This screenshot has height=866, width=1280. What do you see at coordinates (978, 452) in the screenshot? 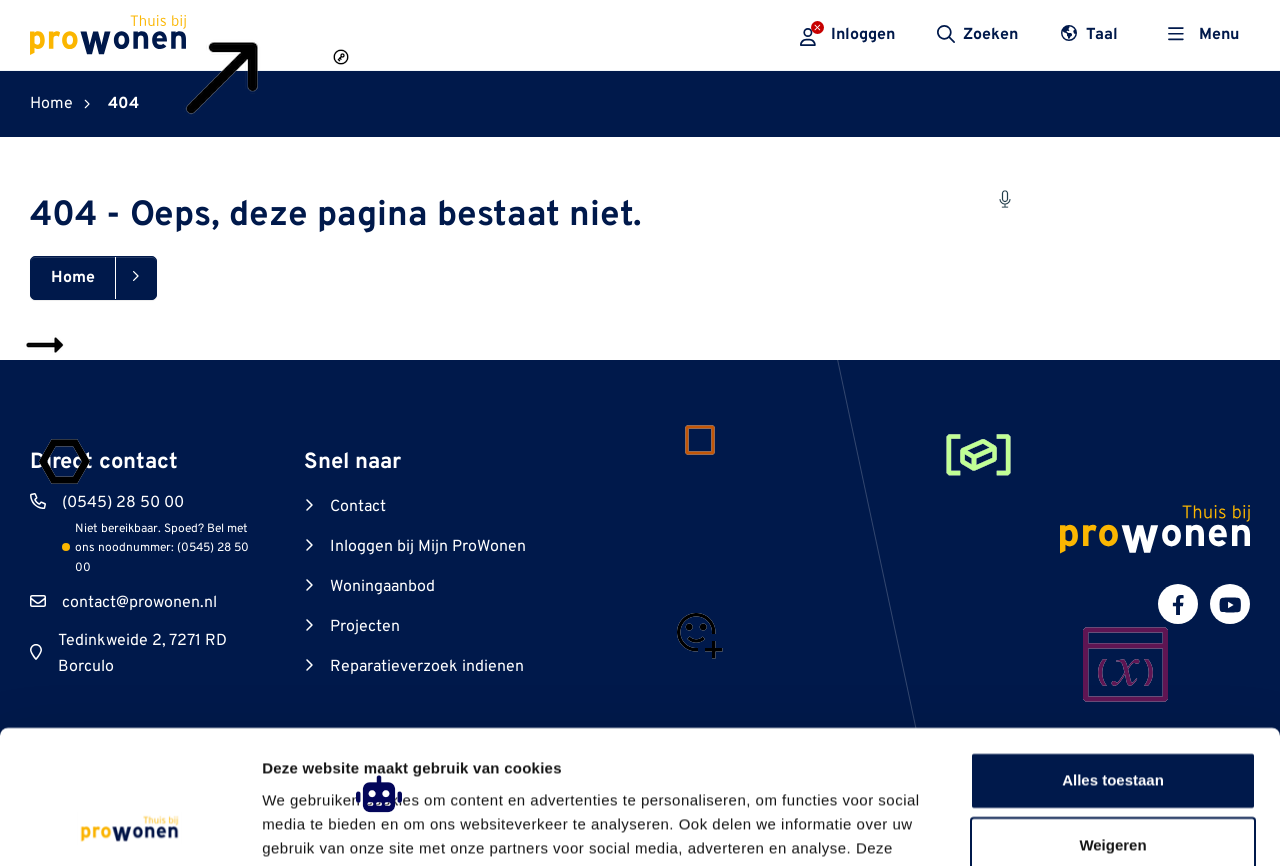
I see `view variable symbol in code editor` at bounding box center [978, 452].